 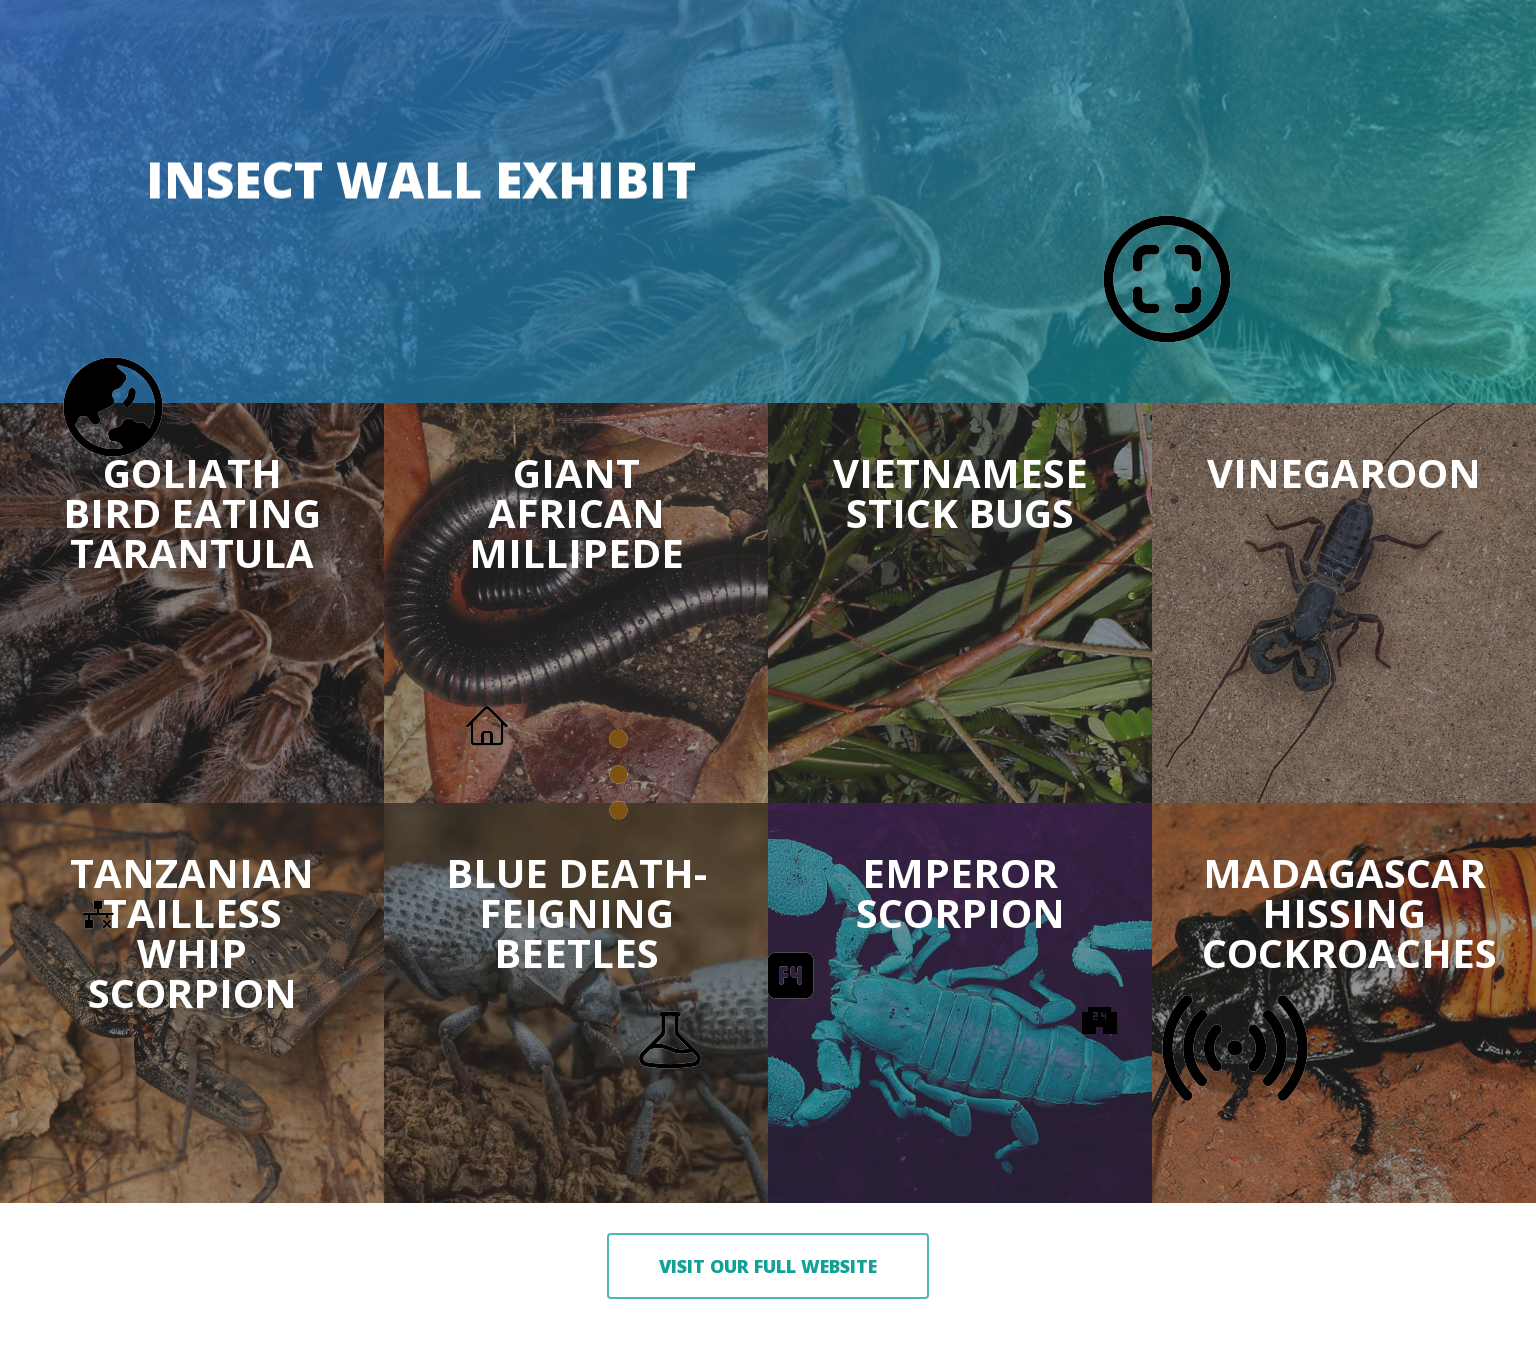 I want to click on keyboard shortcut indicator for F4 function key, so click(x=790, y=975).